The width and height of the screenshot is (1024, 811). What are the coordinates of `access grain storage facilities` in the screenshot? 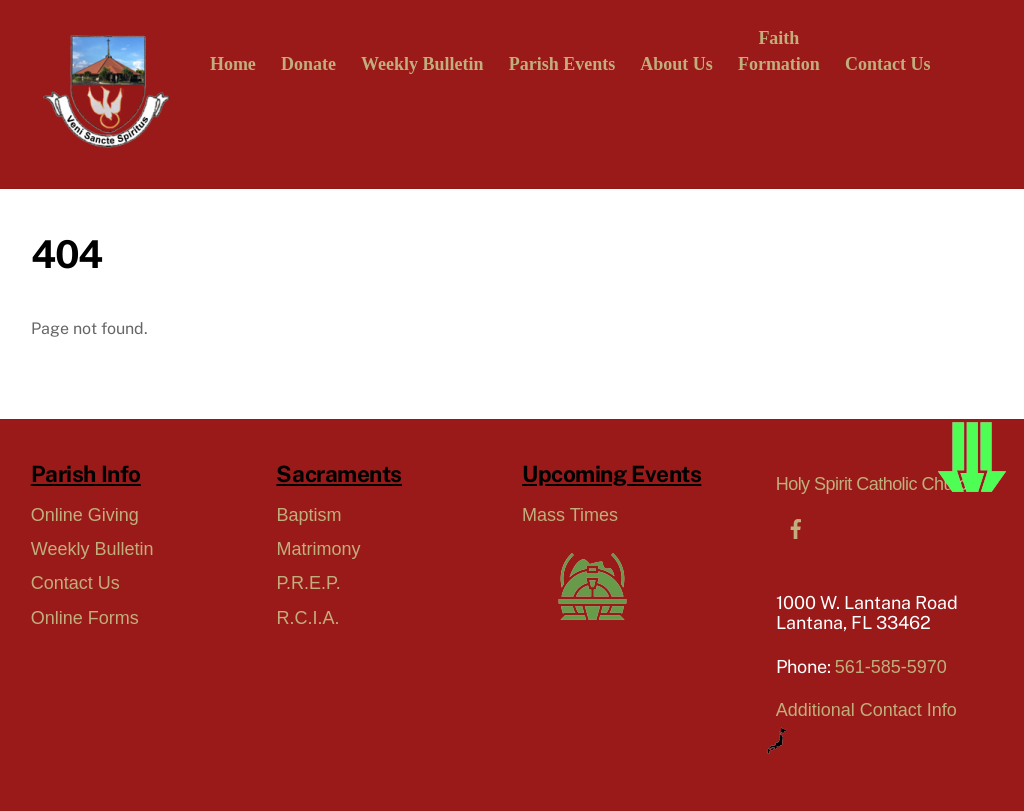 It's located at (592, 586).